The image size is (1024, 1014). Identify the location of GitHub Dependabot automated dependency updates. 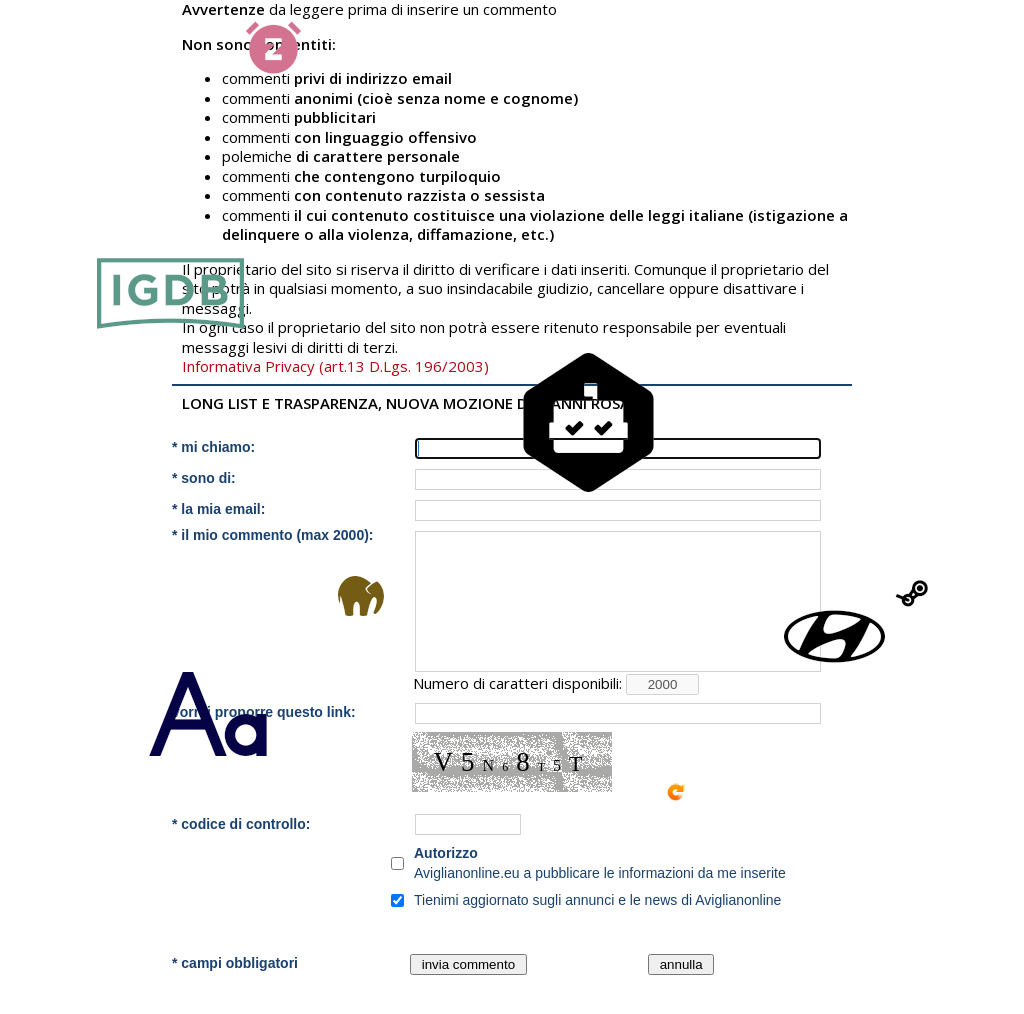
(588, 422).